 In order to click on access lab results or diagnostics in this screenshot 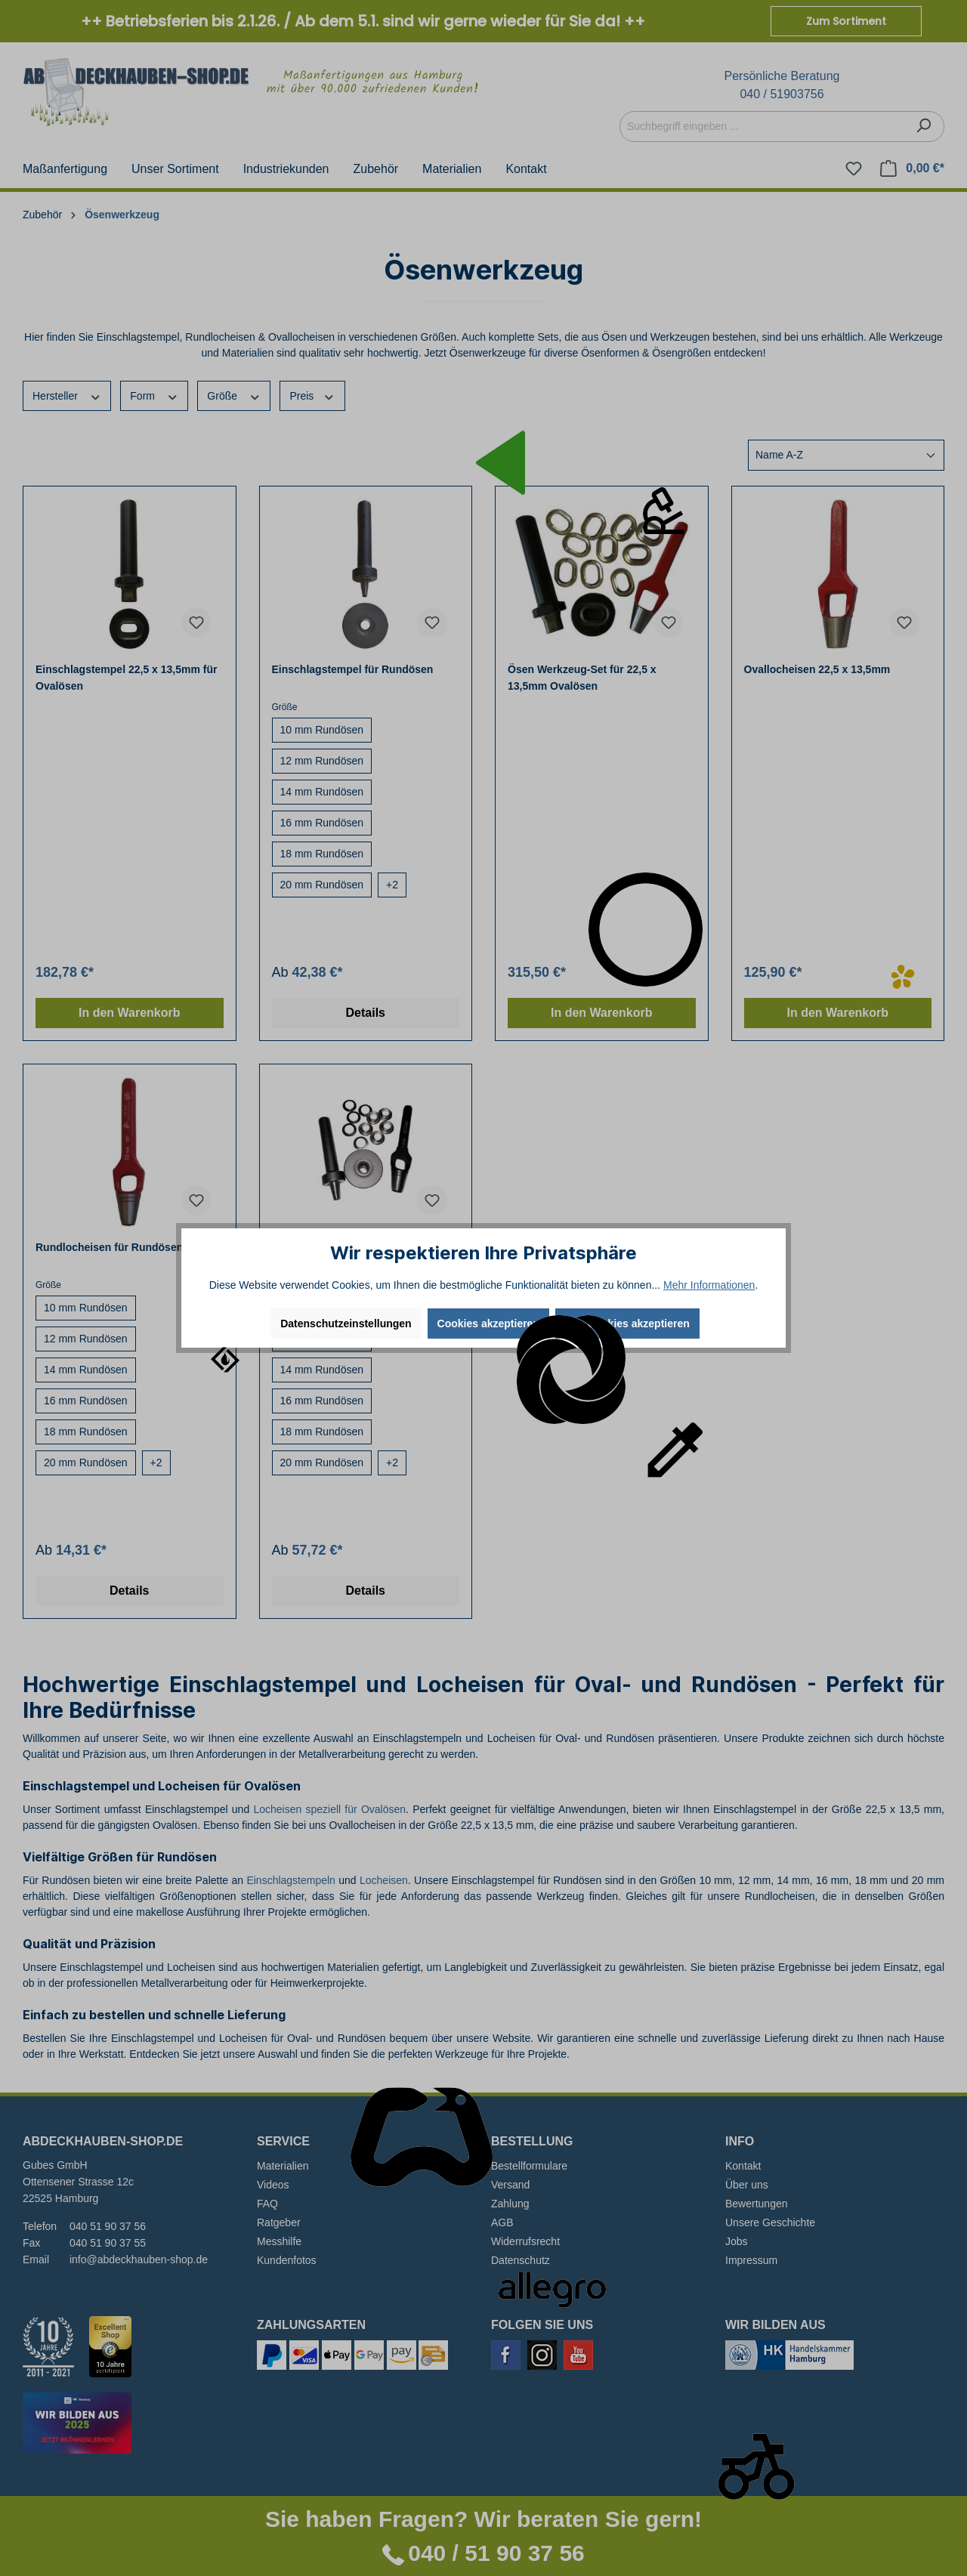, I will do `click(663, 511)`.